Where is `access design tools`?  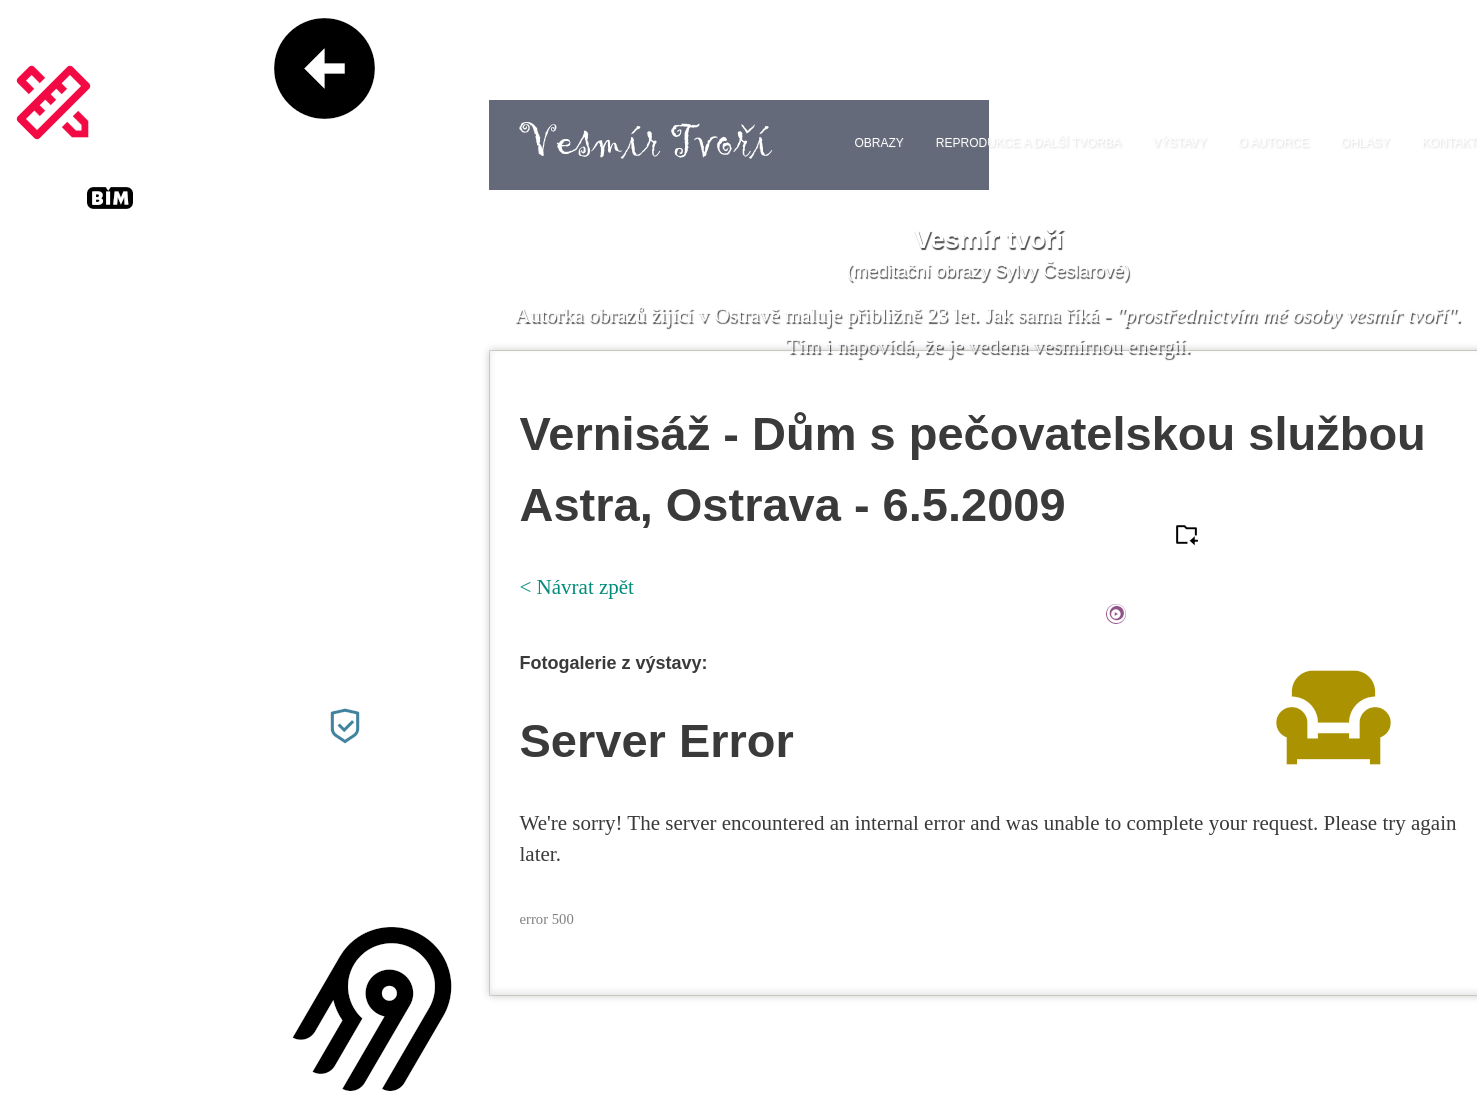
access design tools is located at coordinates (53, 102).